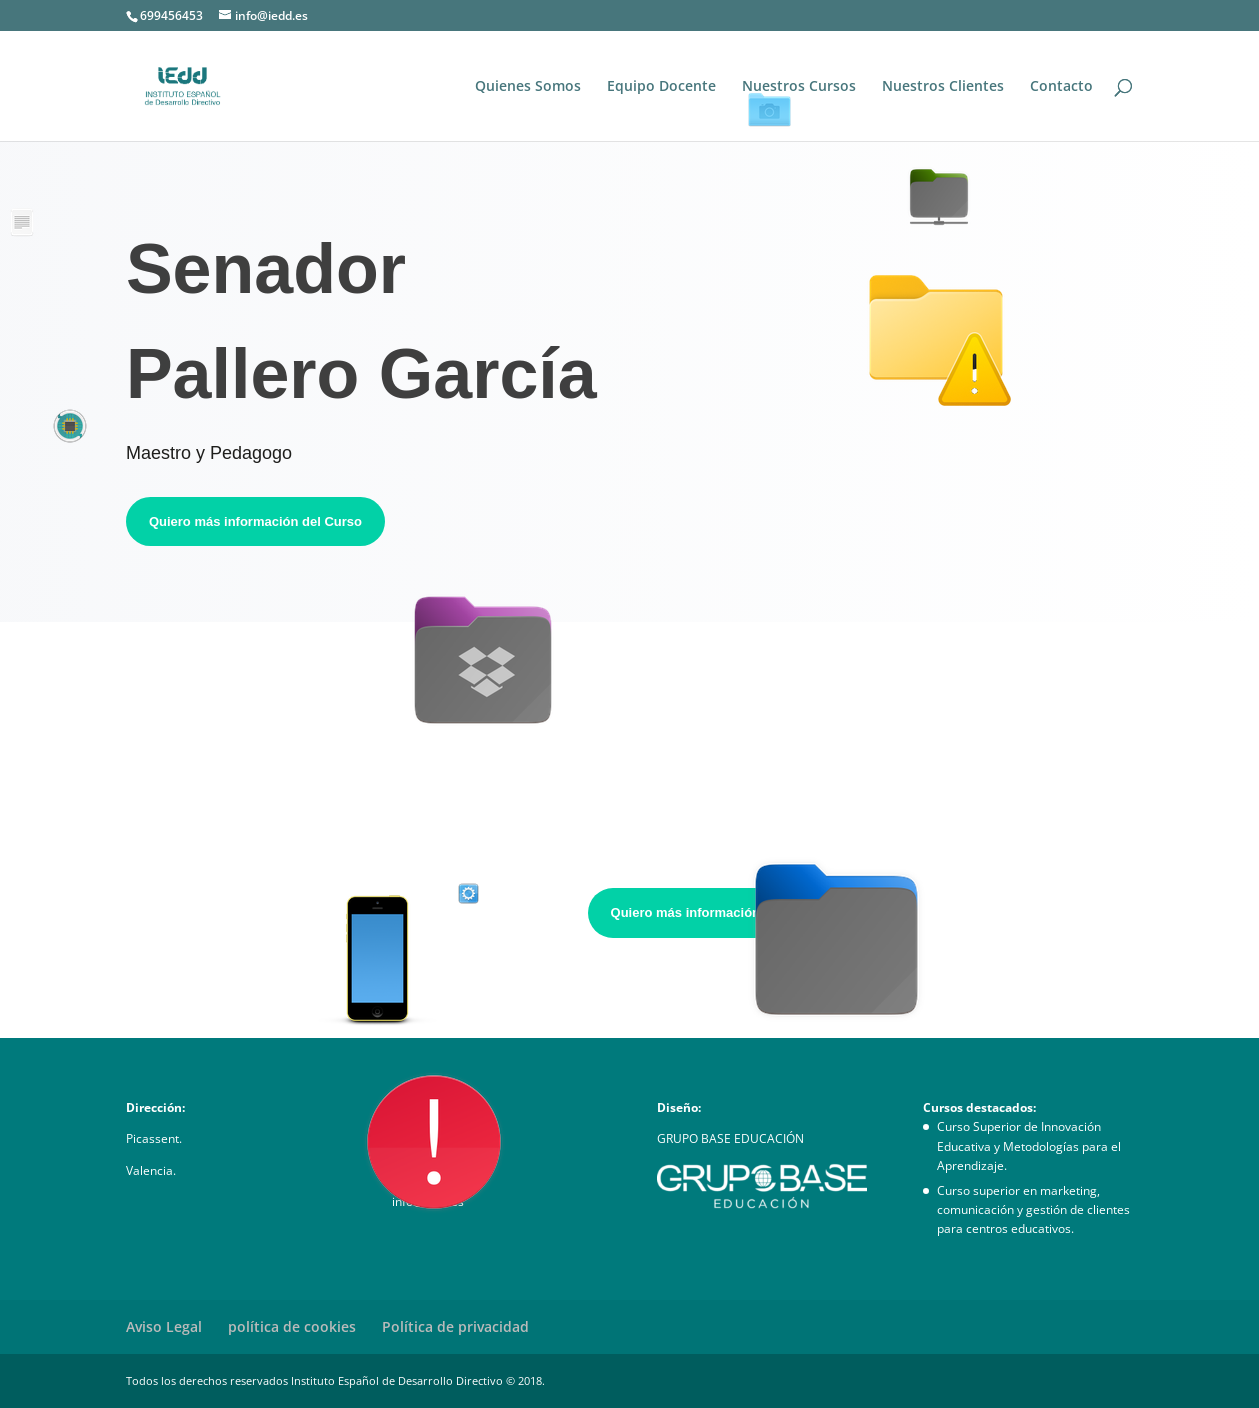  Describe the element at coordinates (70, 426) in the screenshot. I see `access hardware driver settings` at that location.